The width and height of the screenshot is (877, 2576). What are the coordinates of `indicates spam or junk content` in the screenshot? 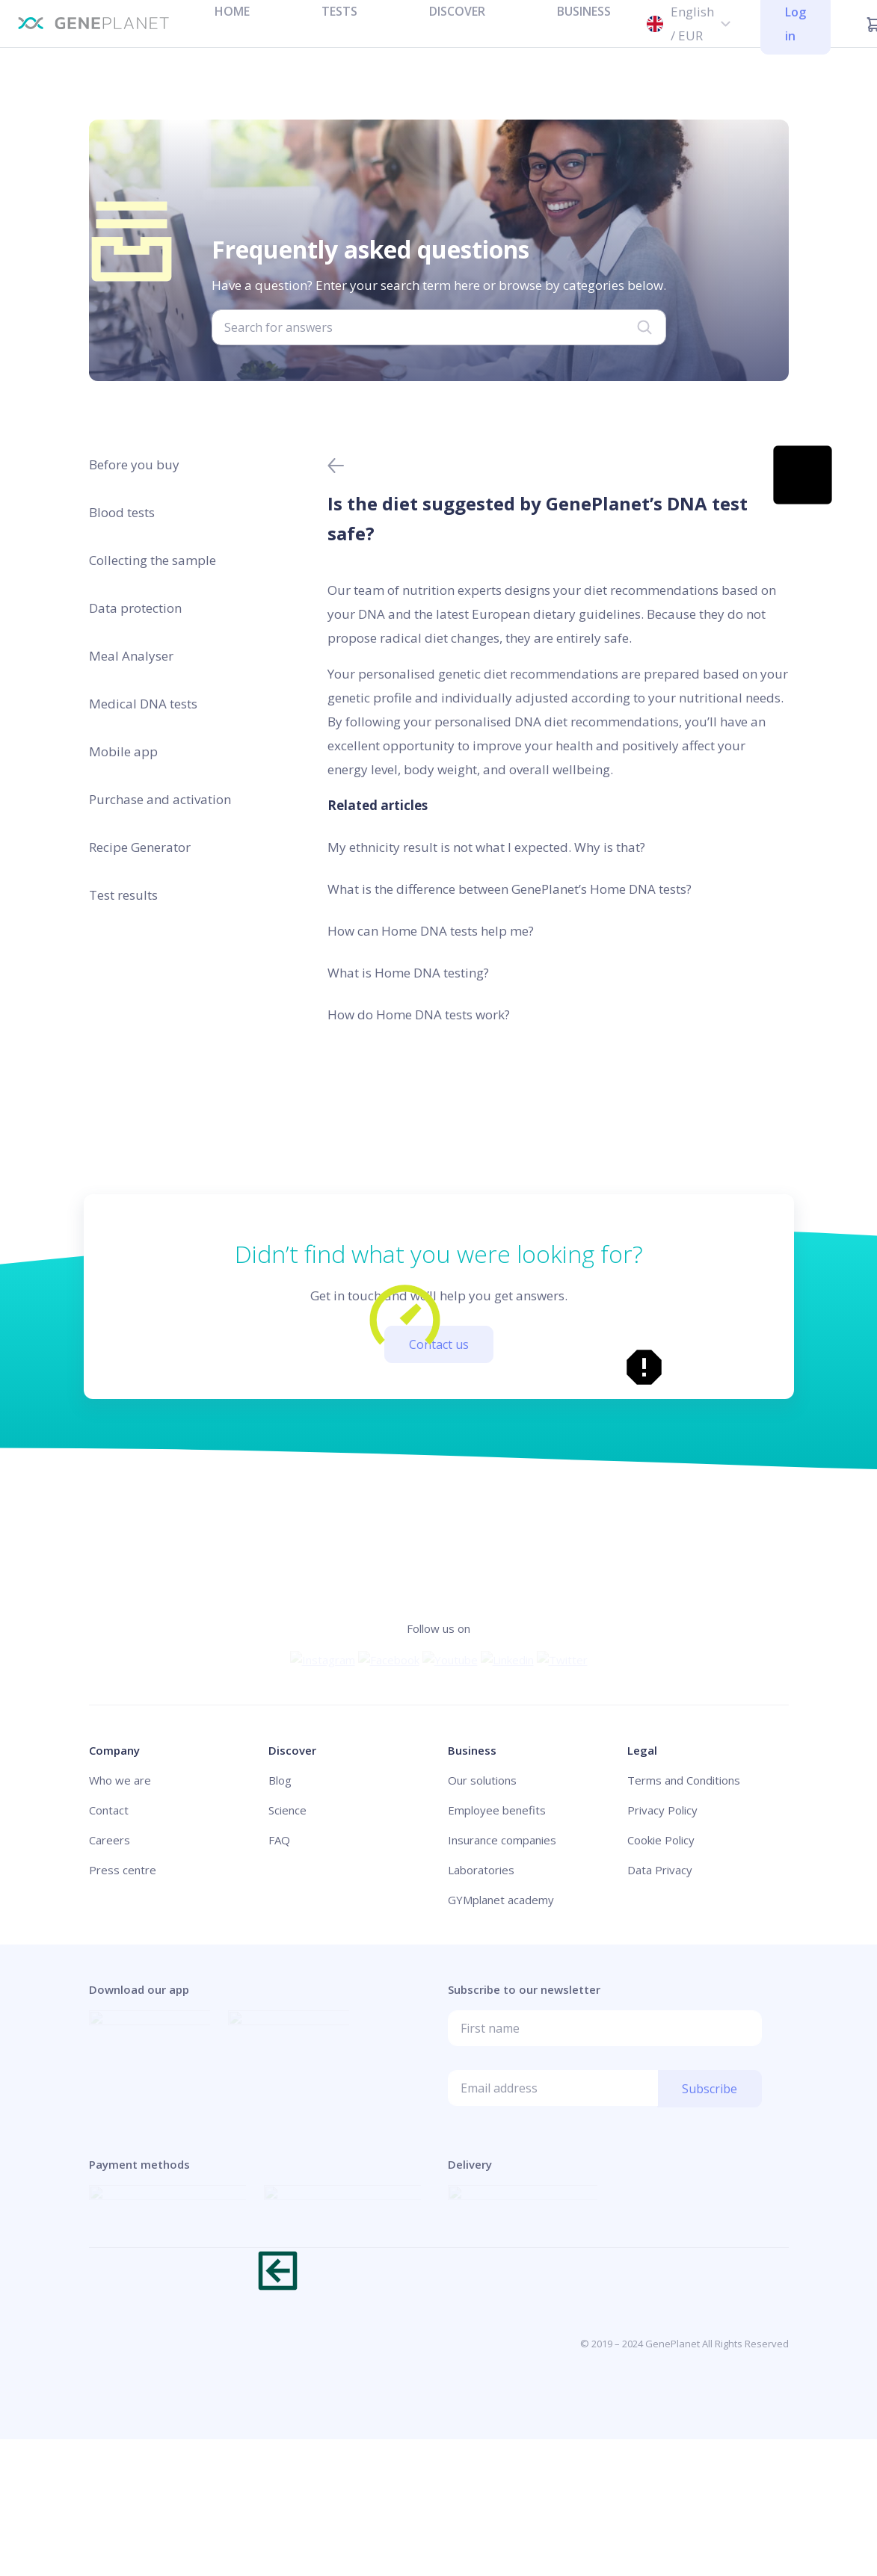 It's located at (644, 1367).